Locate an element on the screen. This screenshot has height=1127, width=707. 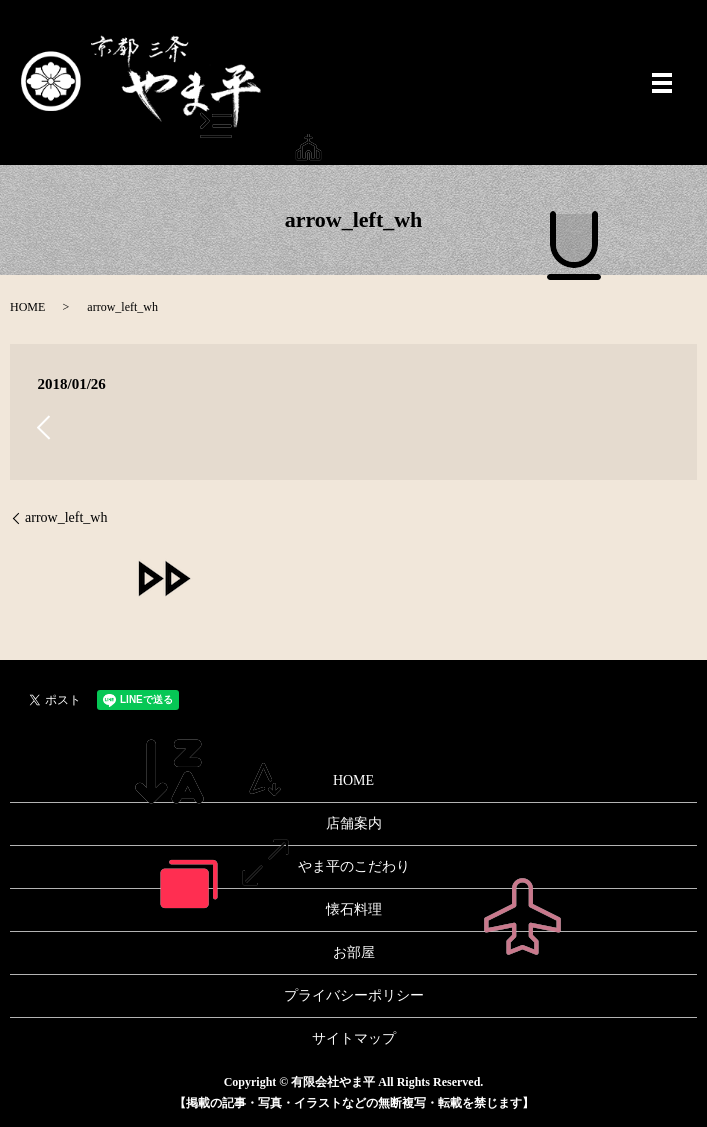
skip forward in media playback is located at coordinates (162, 578).